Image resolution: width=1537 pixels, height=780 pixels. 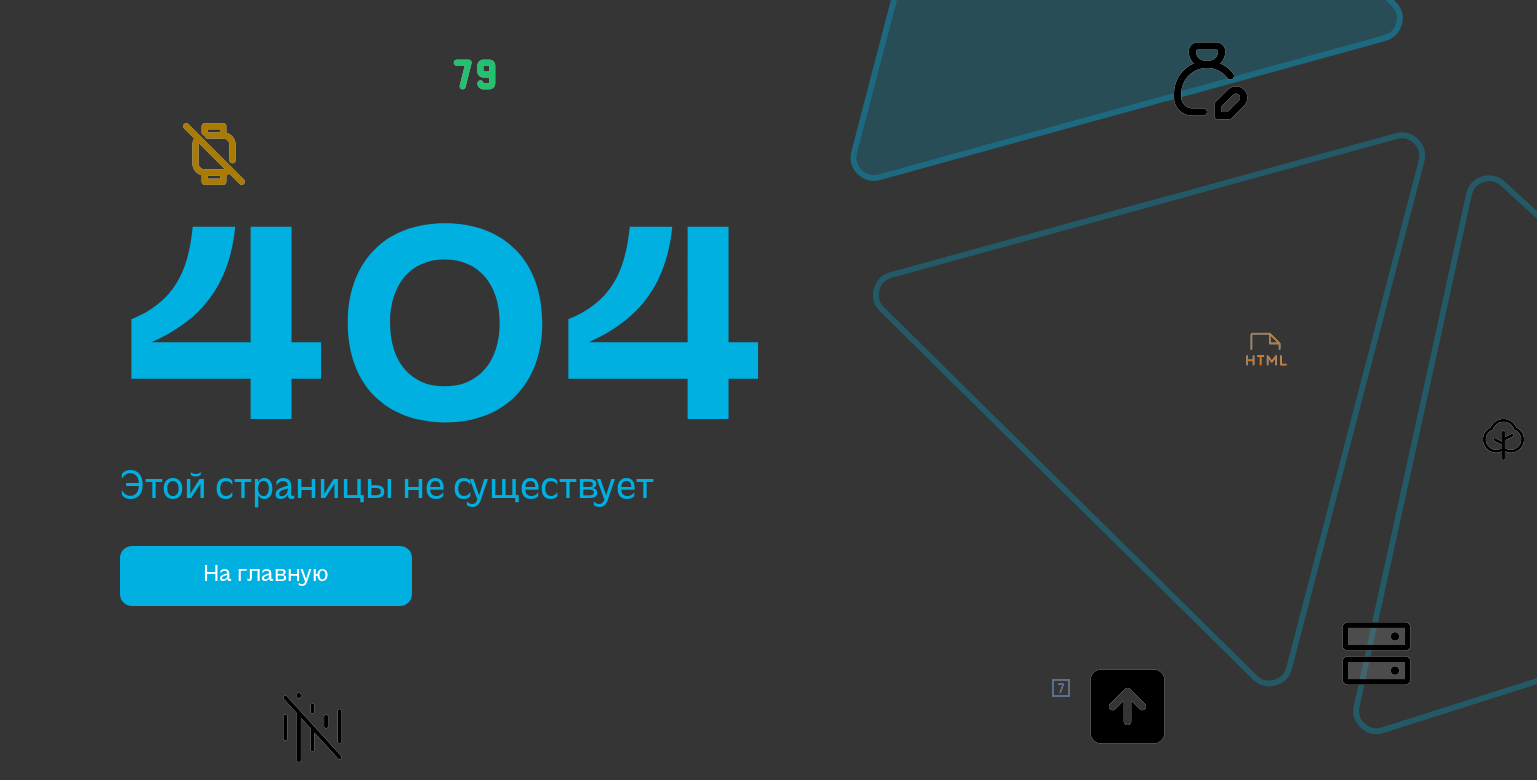 I want to click on indicates item number seven in a list or sequence, so click(x=1061, y=688).